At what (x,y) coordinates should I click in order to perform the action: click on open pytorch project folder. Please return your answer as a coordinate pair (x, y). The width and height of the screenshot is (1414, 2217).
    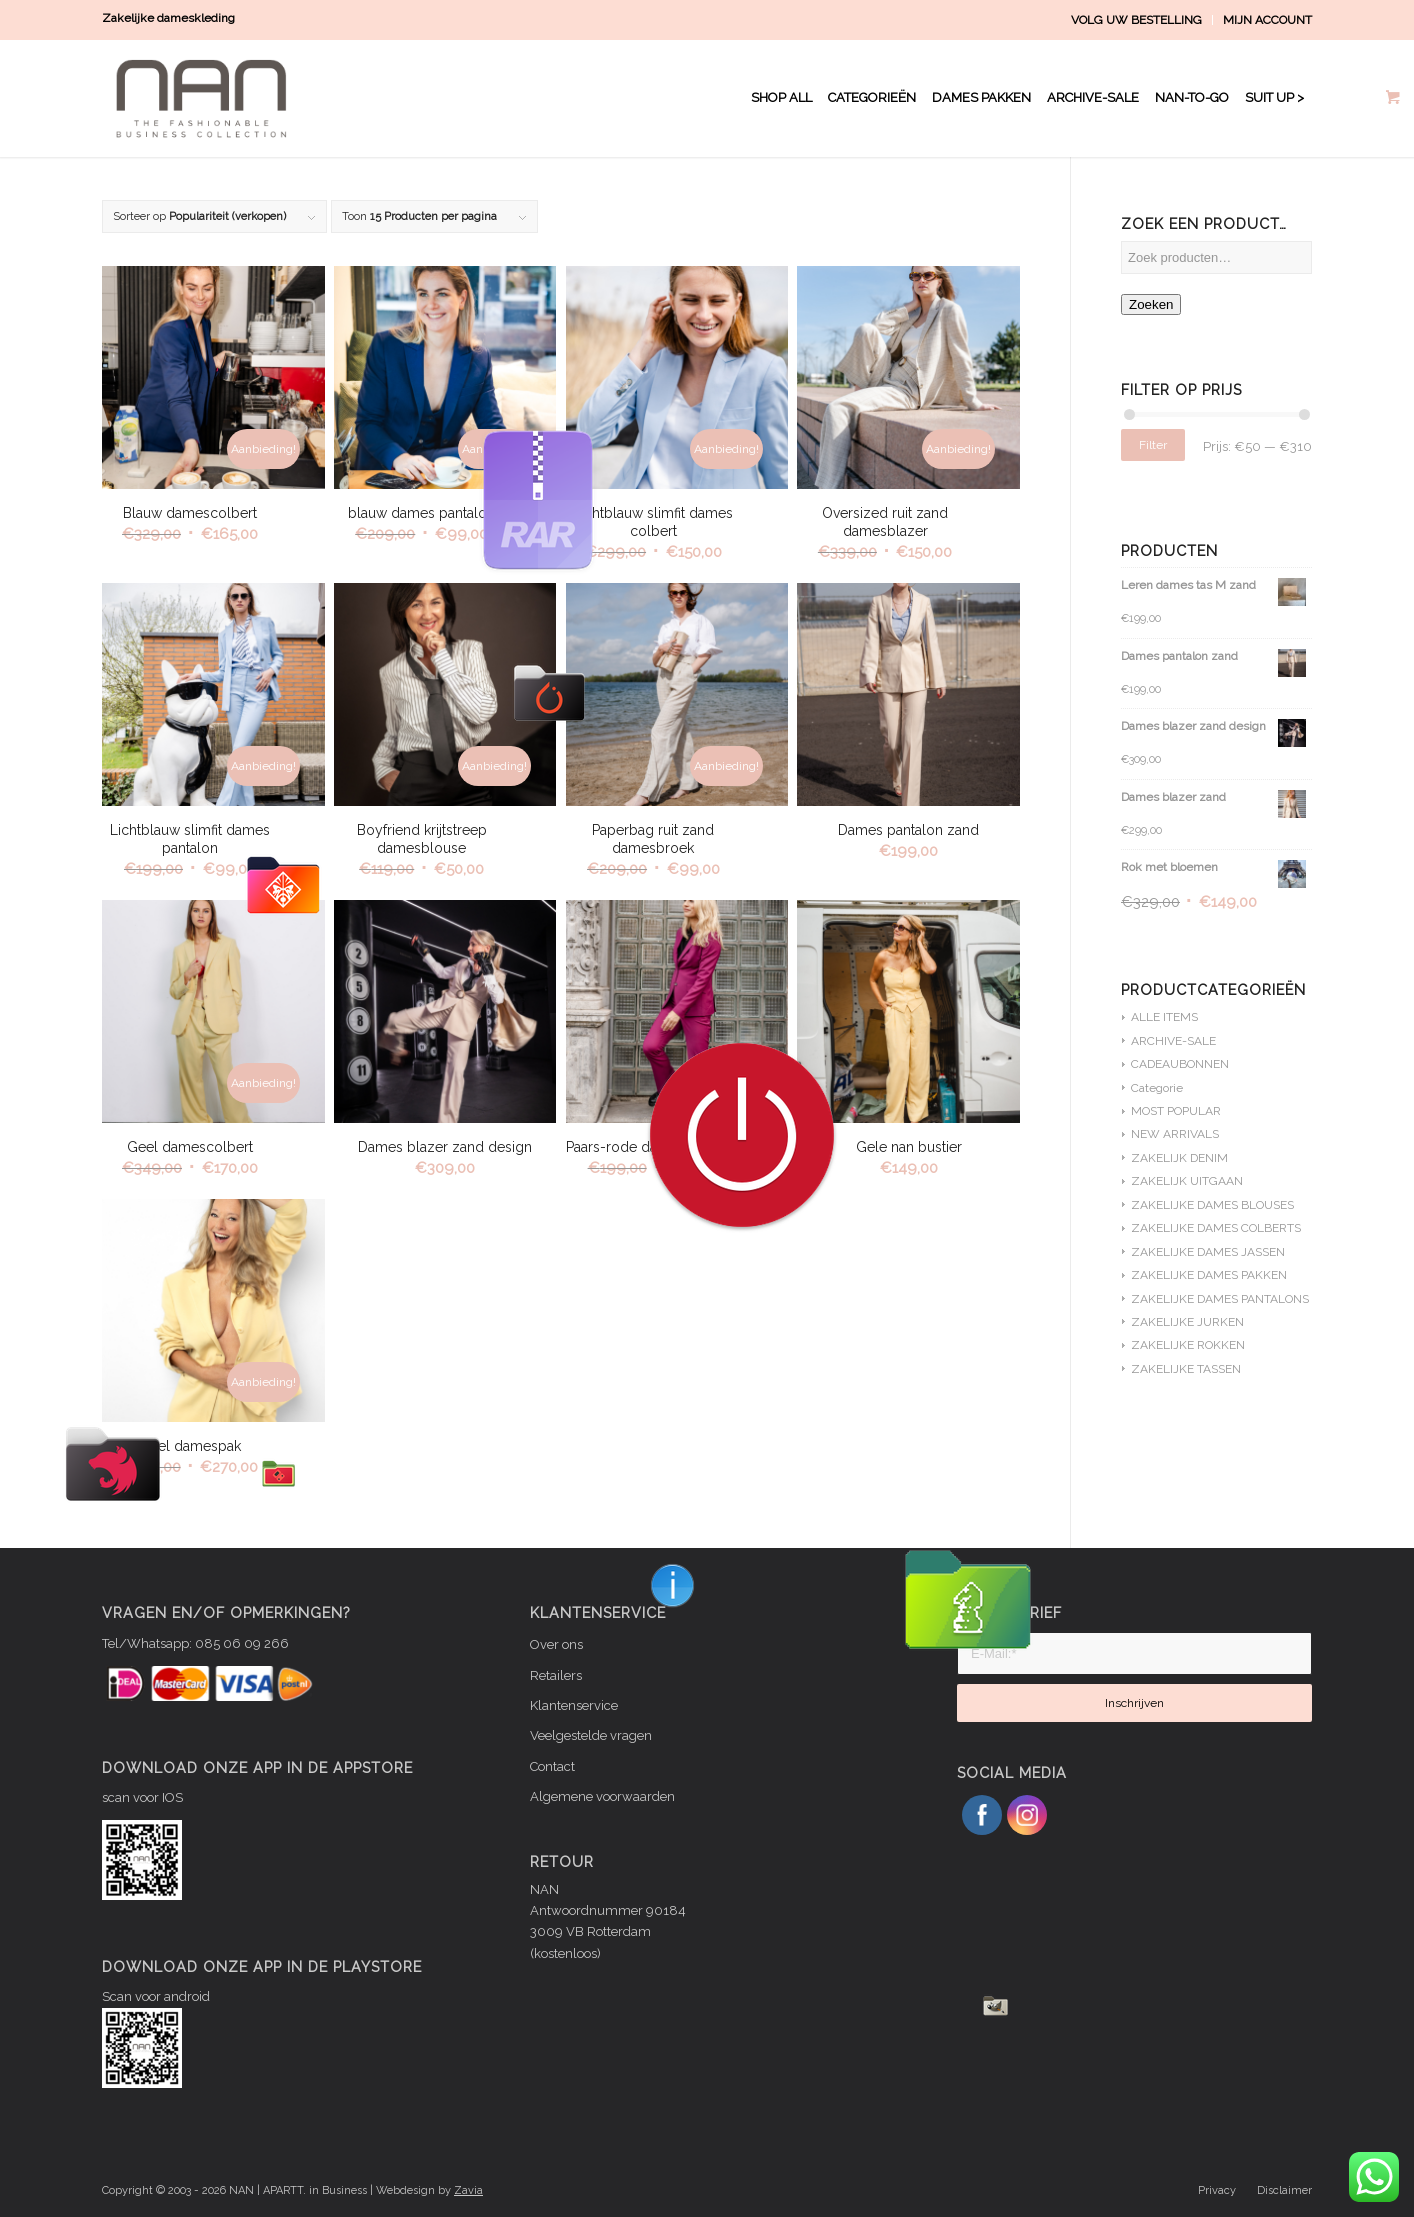
    Looking at the image, I should click on (549, 695).